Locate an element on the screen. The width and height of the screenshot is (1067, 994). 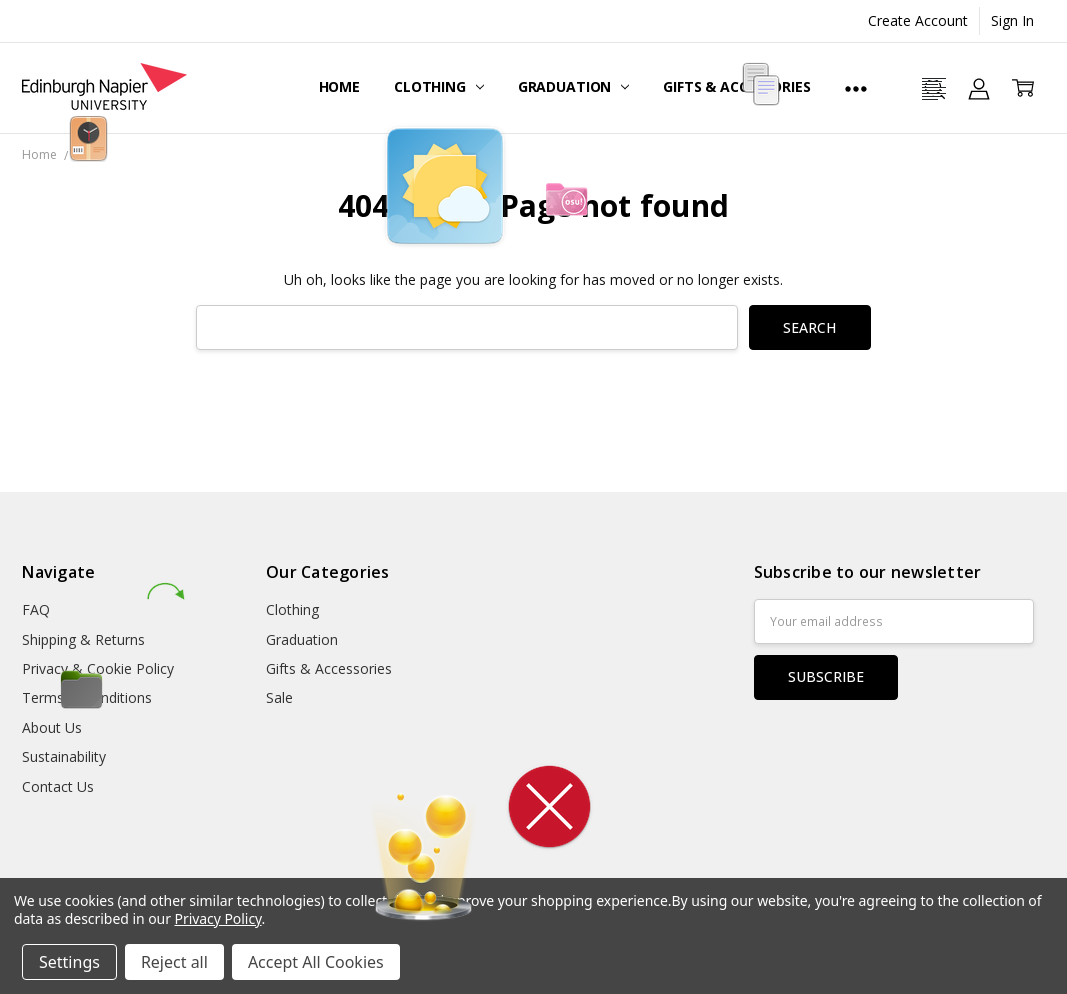
copy selected content to clipboard is located at coordinates (761, 84).